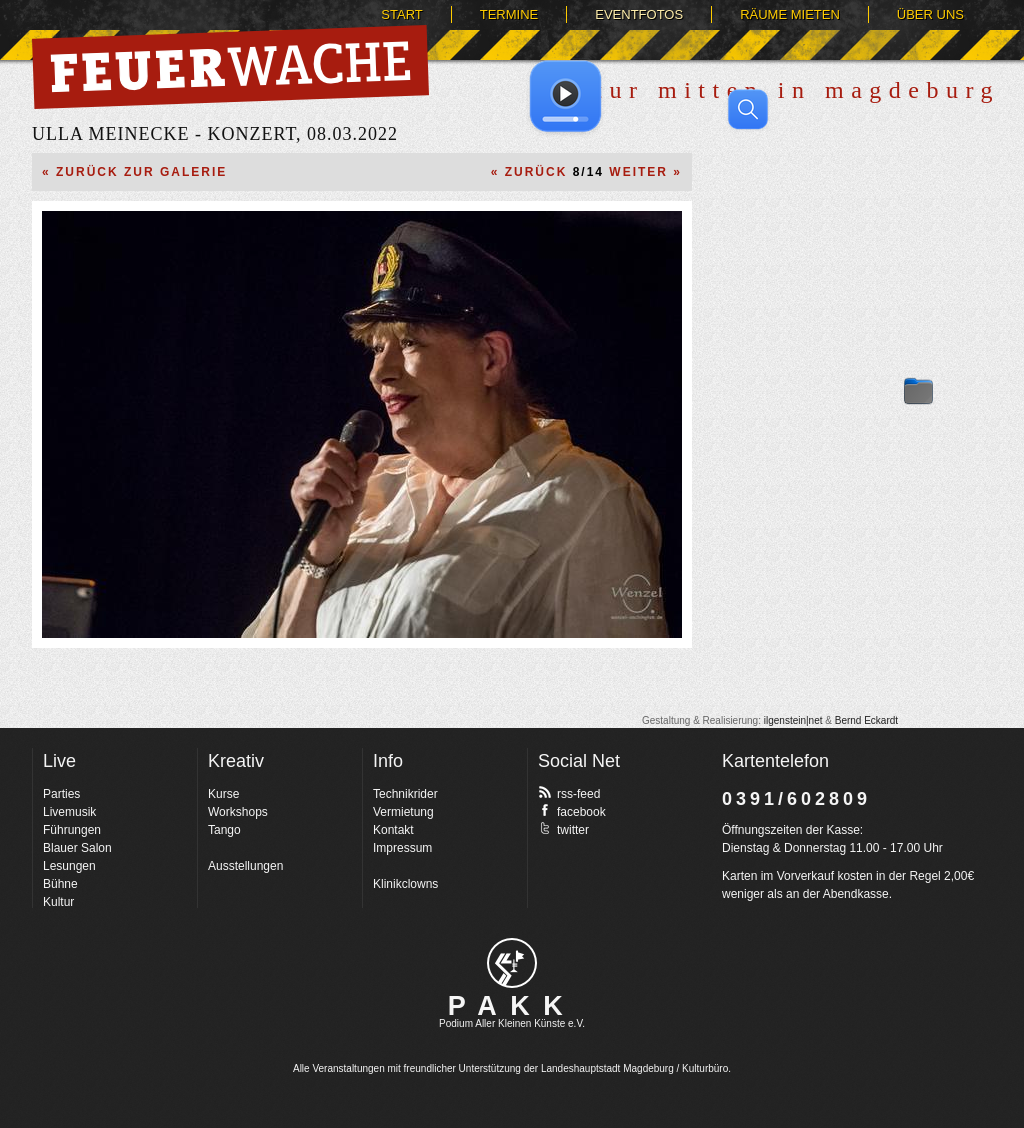  What do you see at coordinates (918, 390) in the screenshot?
I see `open folder to view contents` at bounding box center [918, 390].